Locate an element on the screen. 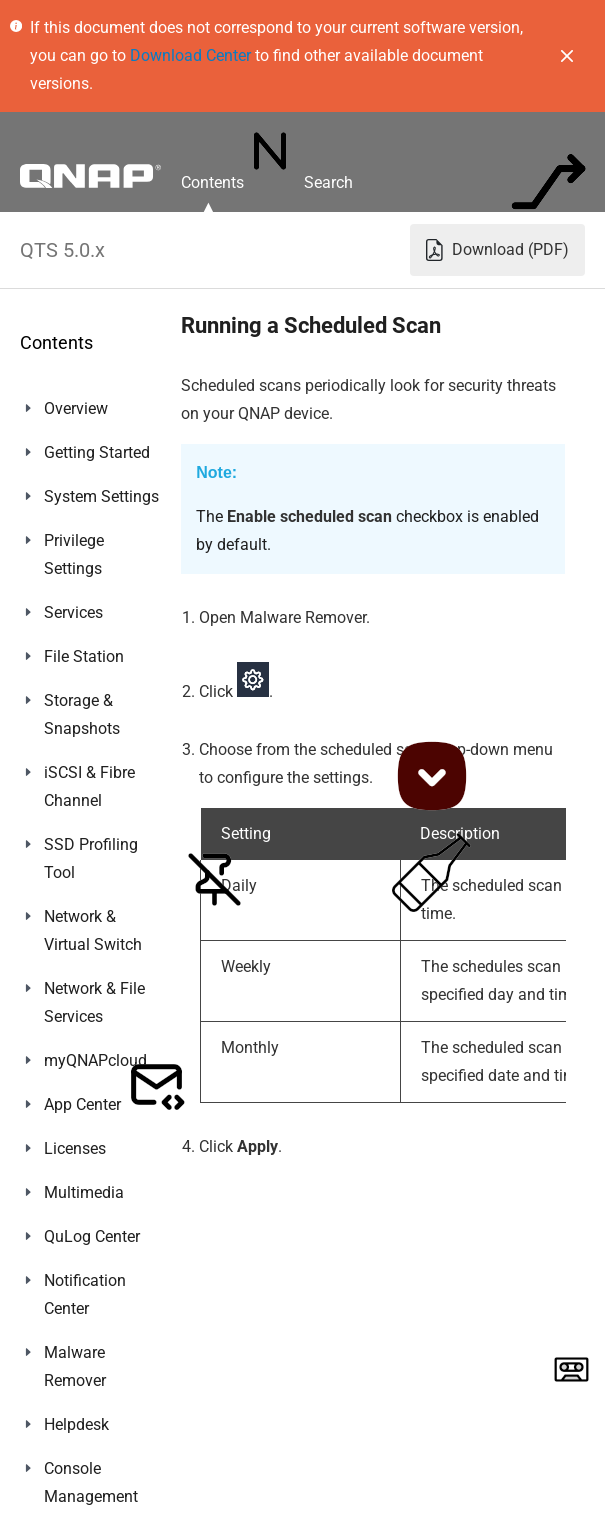 The width and height of the screenshot is (605, 1519). browse beer or beverage options is located at coordinates (430, 874).